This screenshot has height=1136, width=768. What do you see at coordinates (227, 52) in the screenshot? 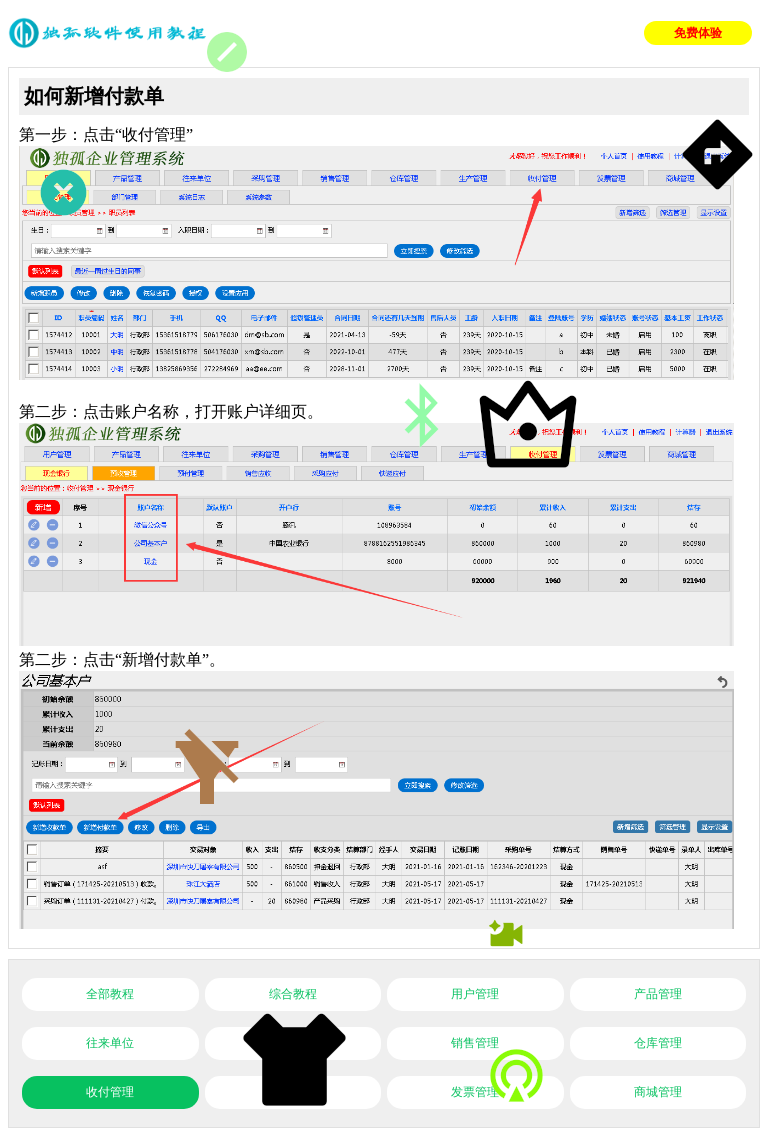
I see `indicates a blocked or prohibited action` at bounding box center [227, 52].